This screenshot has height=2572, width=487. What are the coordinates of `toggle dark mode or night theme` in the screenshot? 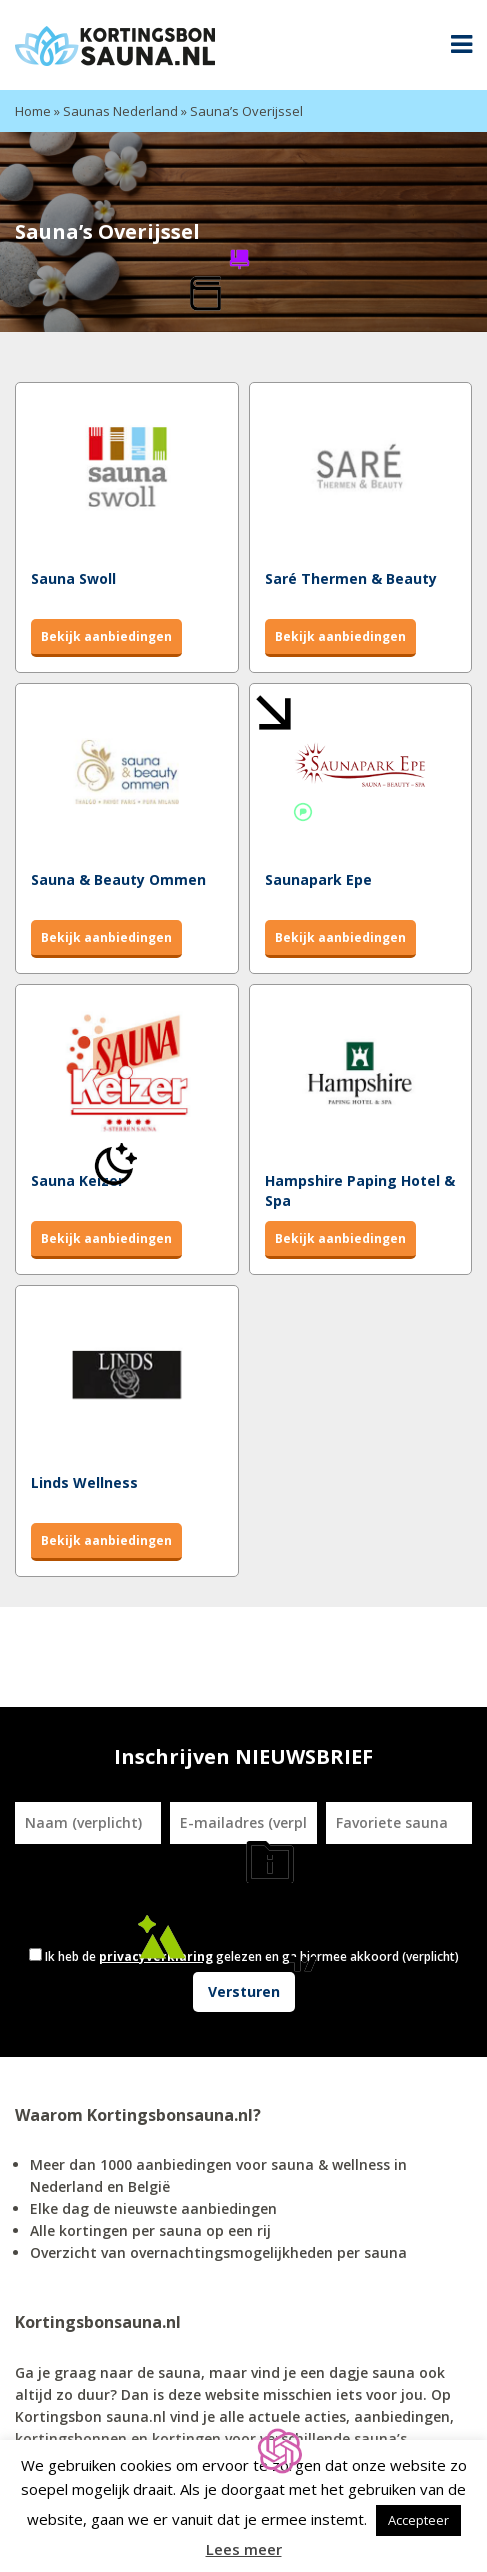 It's located at (114, 1166).